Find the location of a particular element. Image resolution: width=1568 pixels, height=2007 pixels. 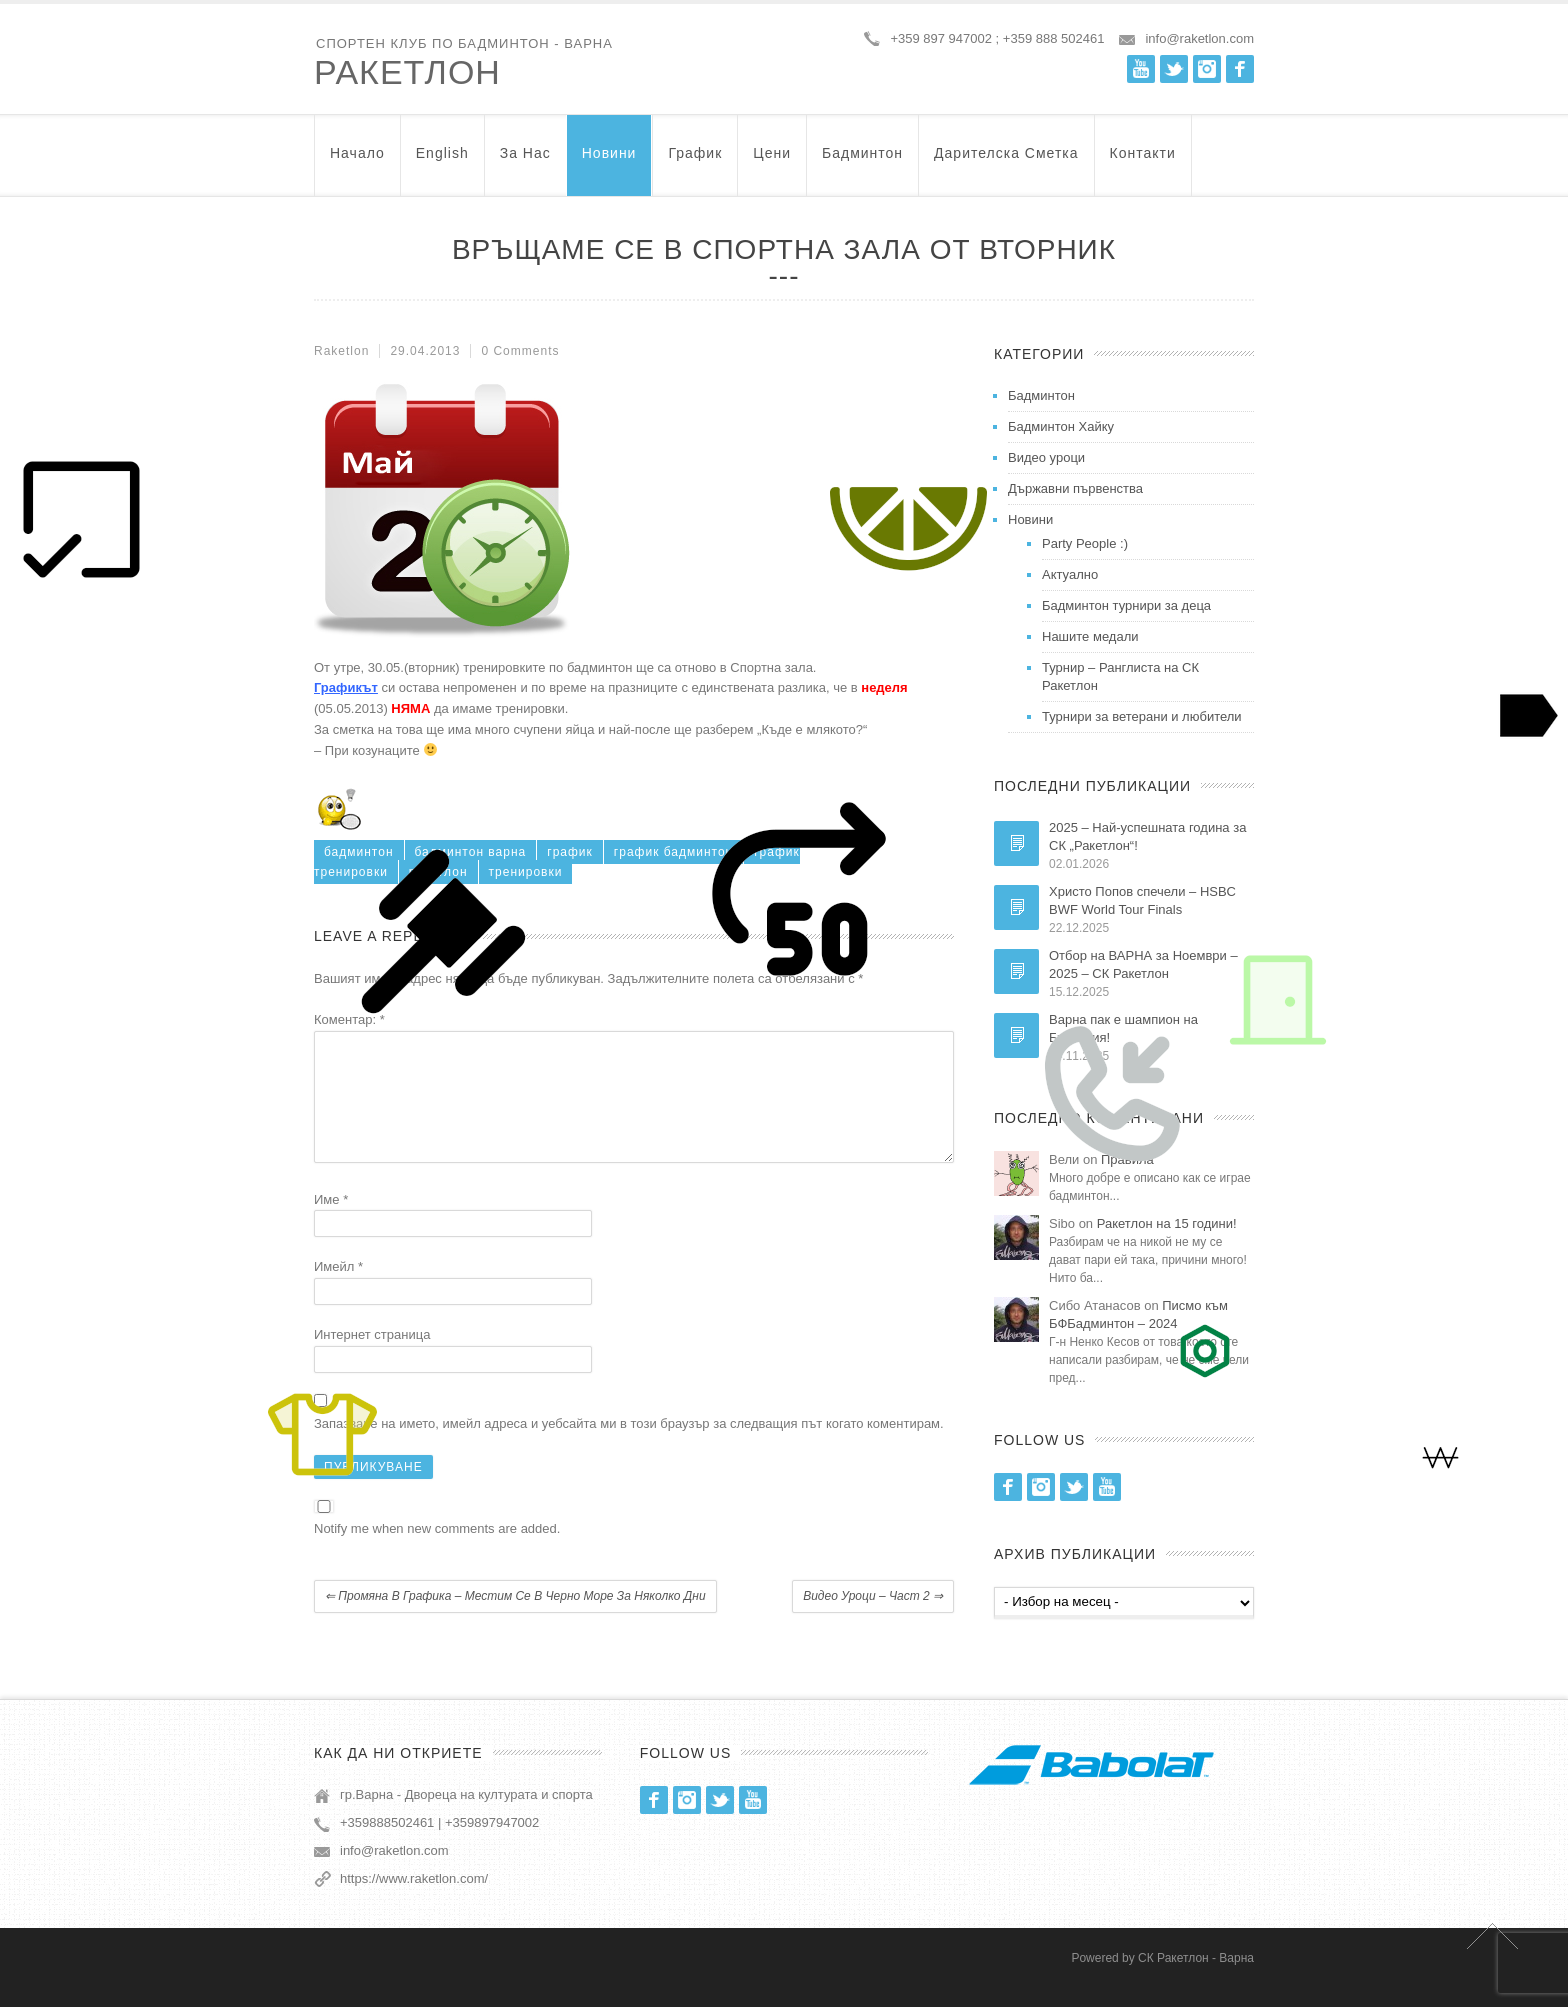

indicates south korean won currency is located at coordinates (1440, 1456).